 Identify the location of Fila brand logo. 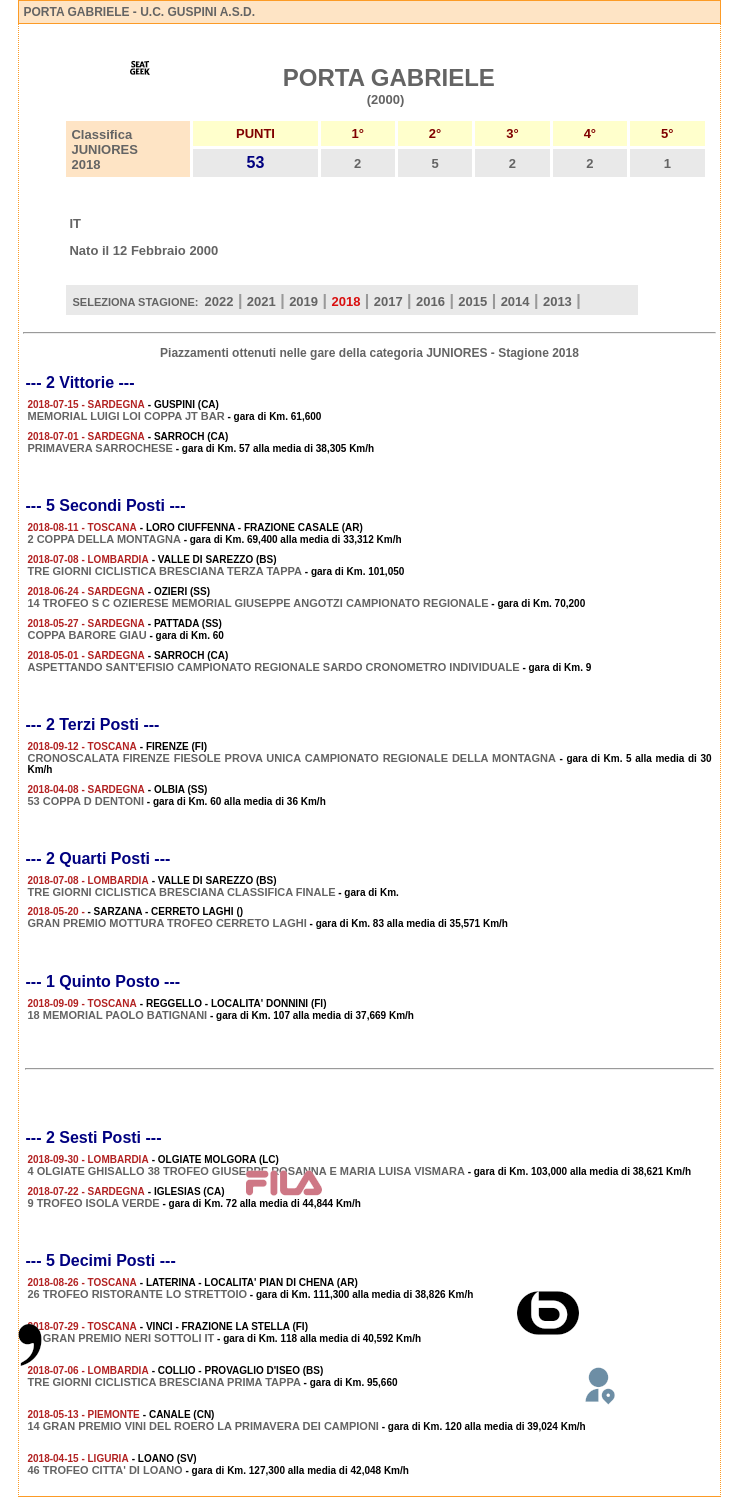
(284, 1183).